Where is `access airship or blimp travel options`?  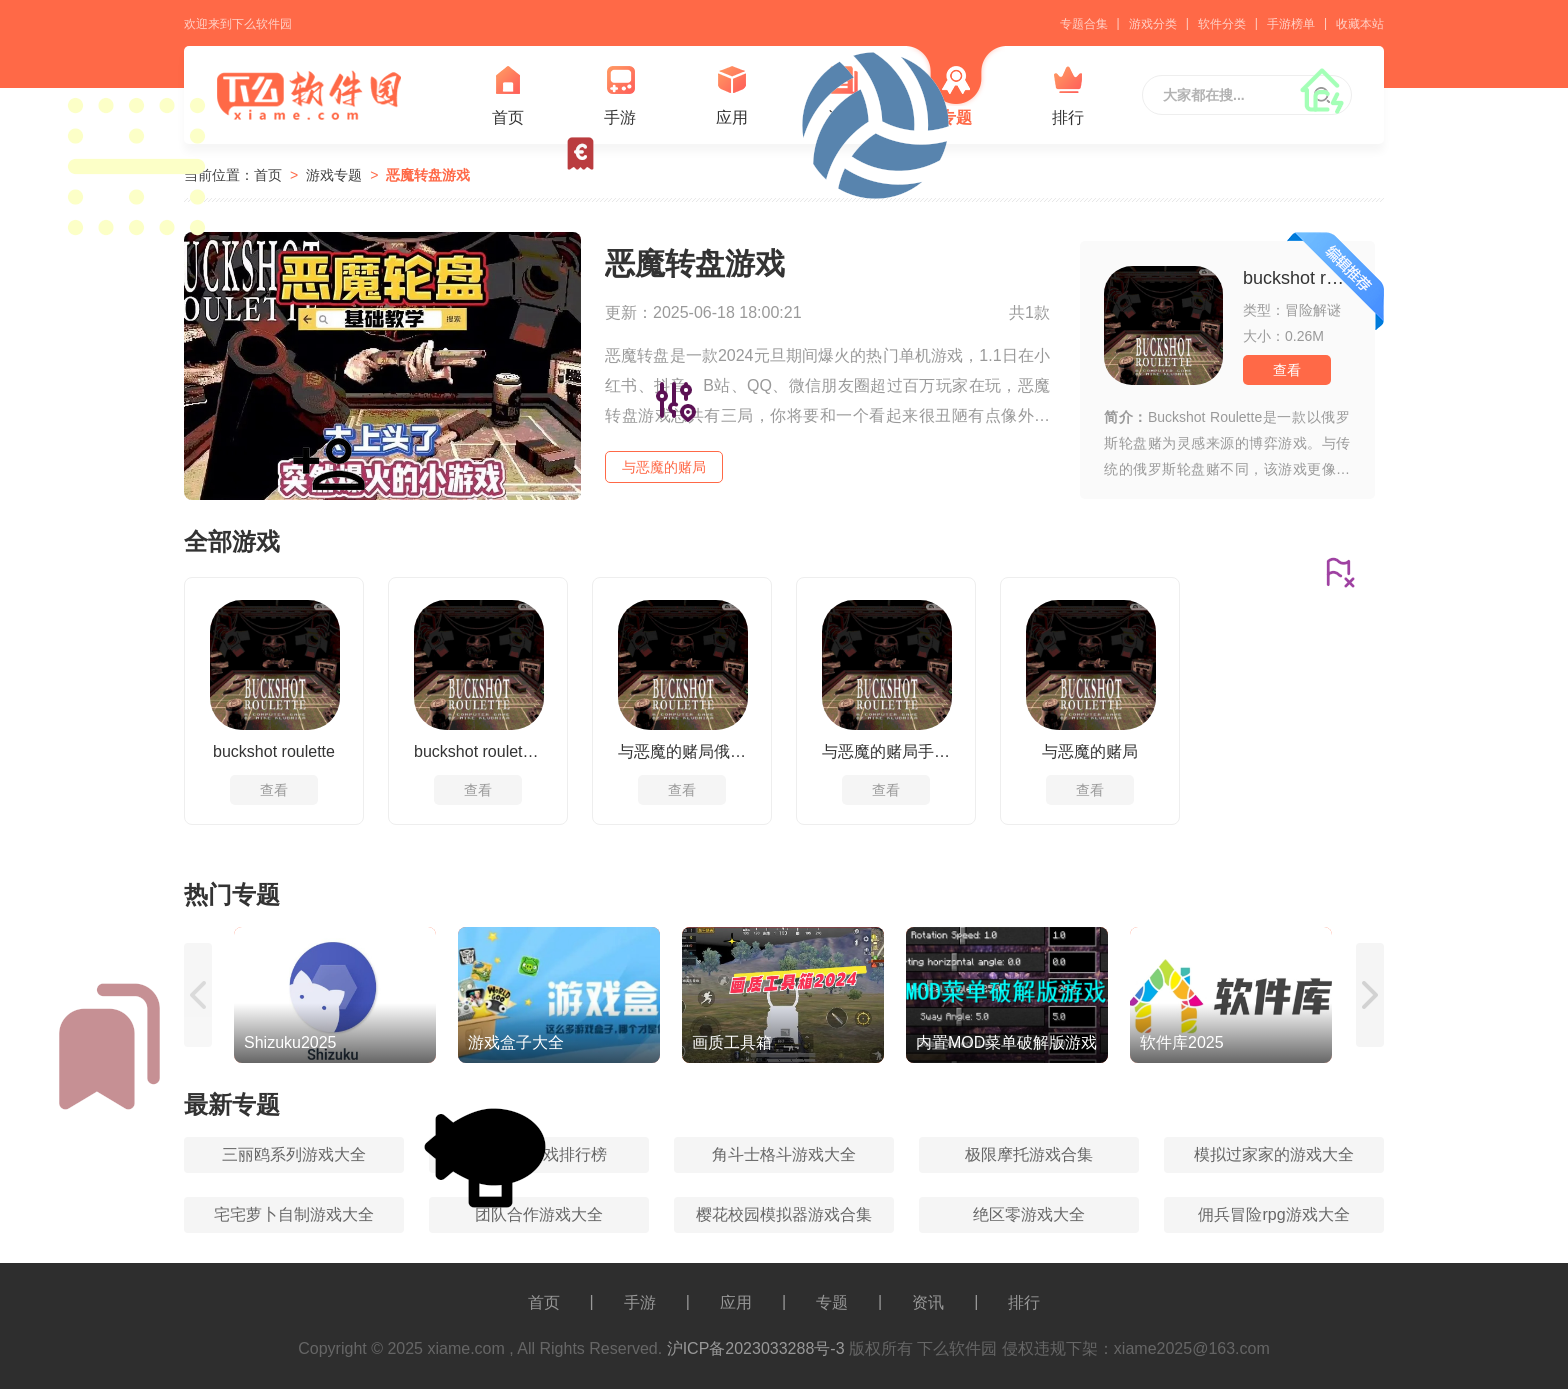
access airship or blimp travel options is located at coordinates (485, 1158).